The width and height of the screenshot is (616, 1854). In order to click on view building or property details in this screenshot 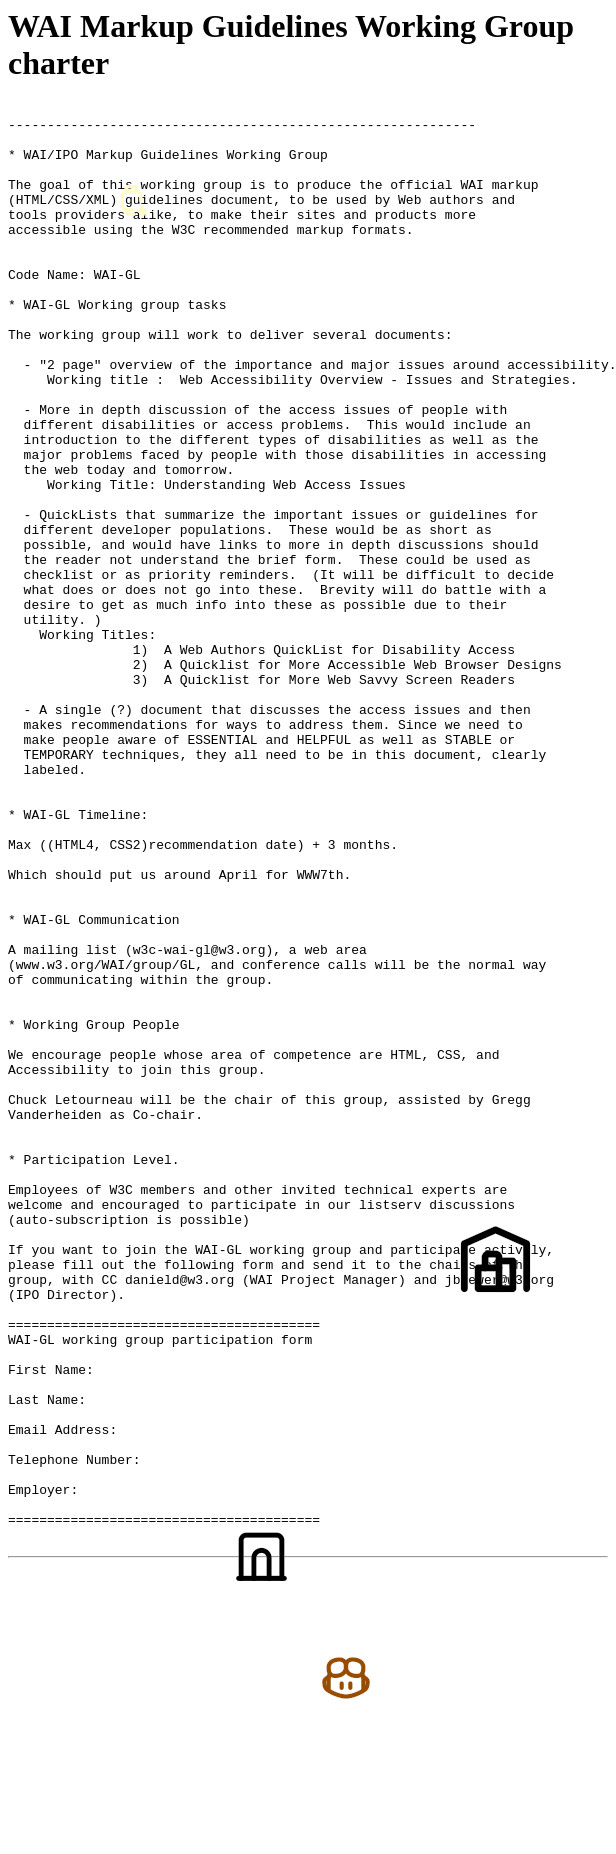, I will do `click(261, 1555)`.